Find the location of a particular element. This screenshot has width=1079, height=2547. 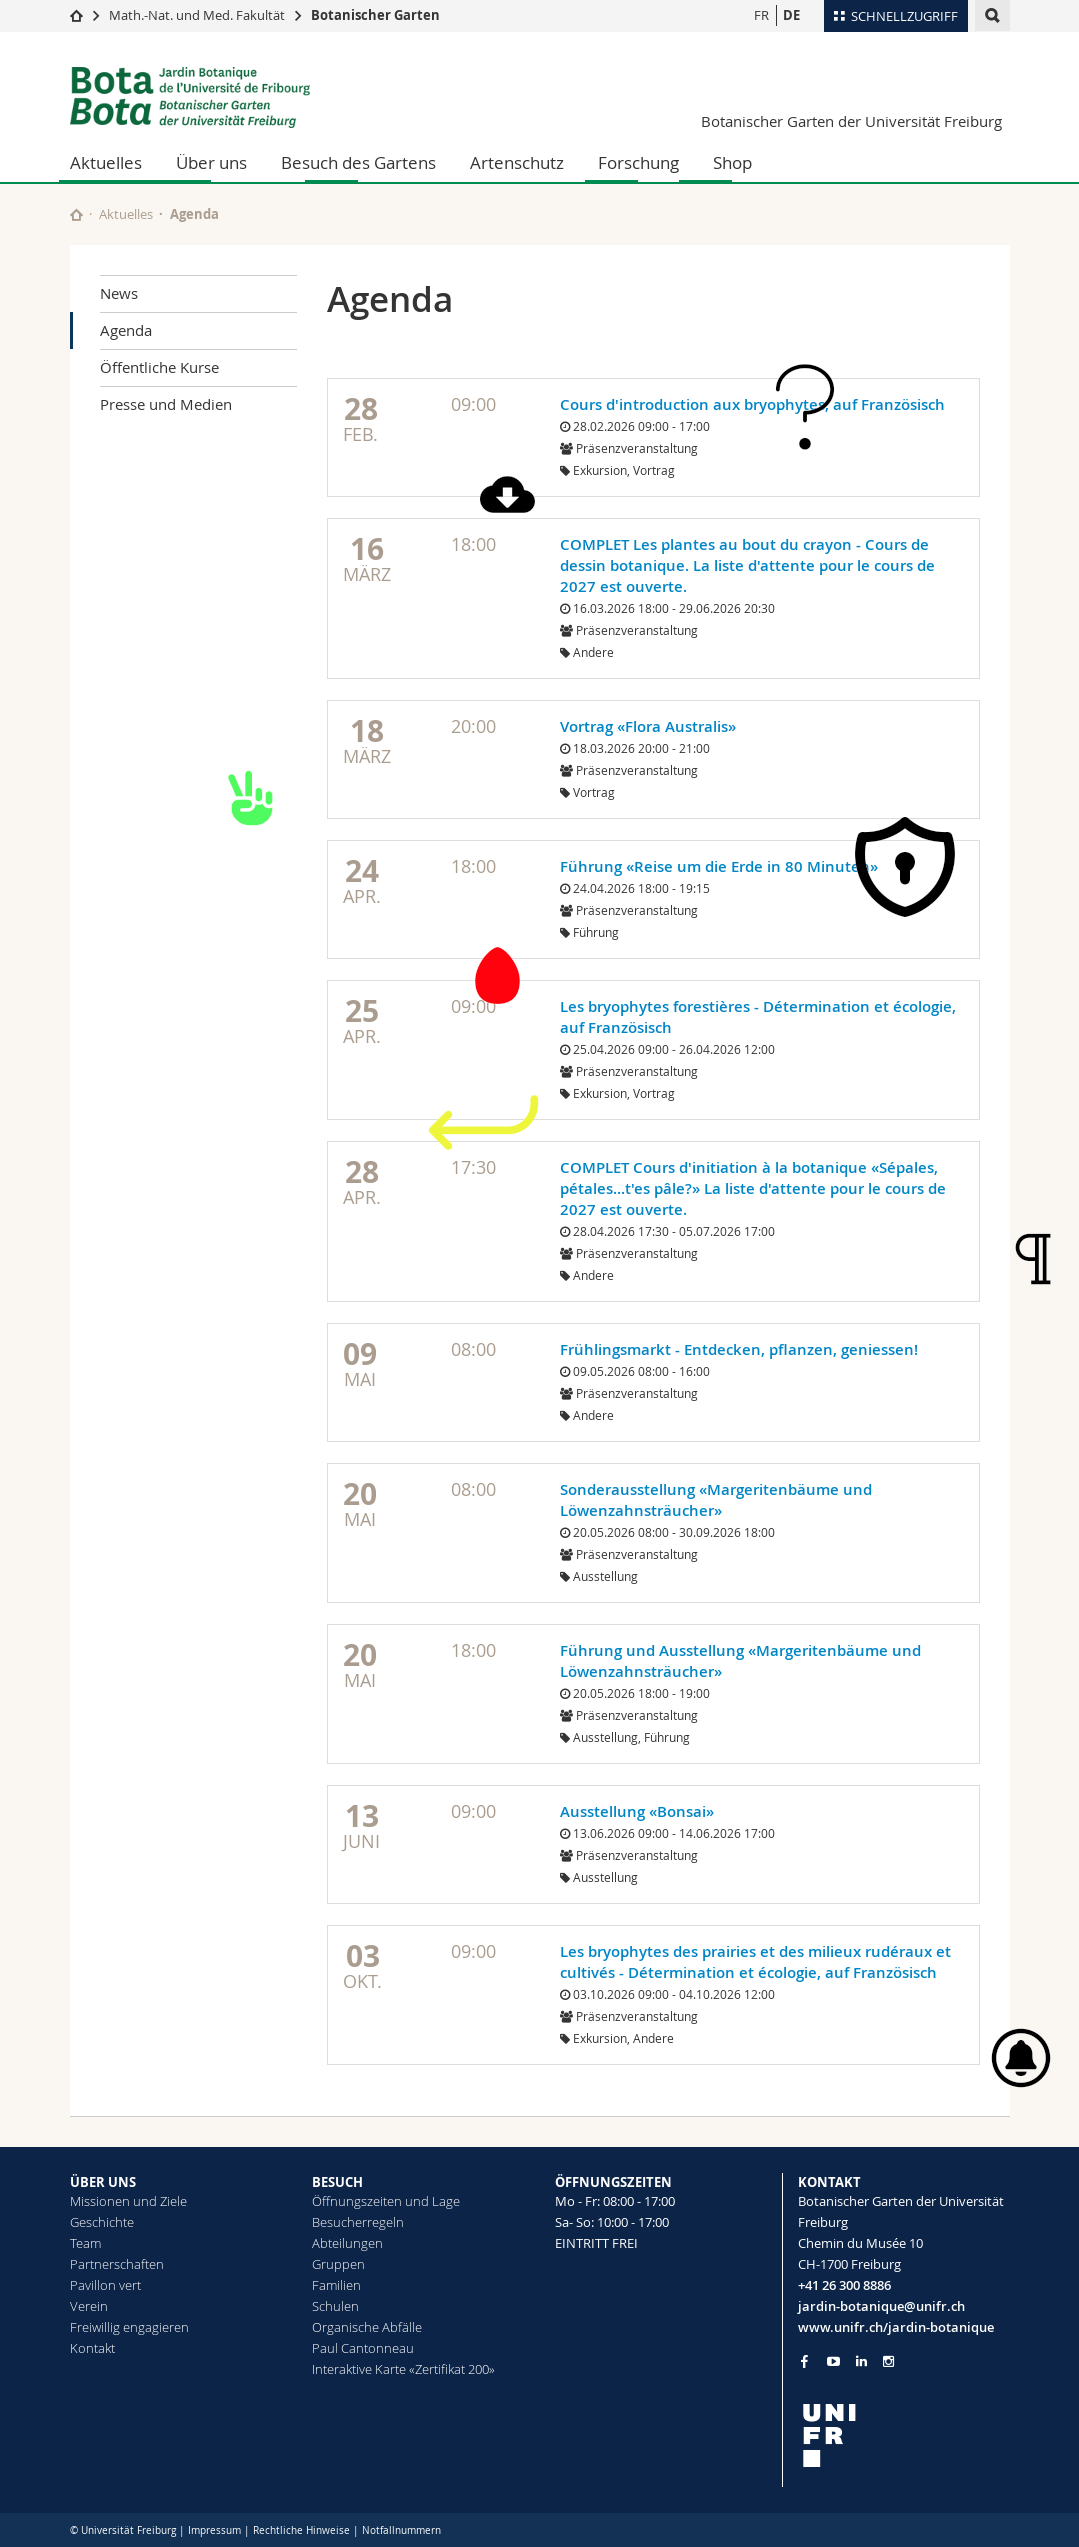

indicates egg or egg-related content is located at coordinates (497, 975).